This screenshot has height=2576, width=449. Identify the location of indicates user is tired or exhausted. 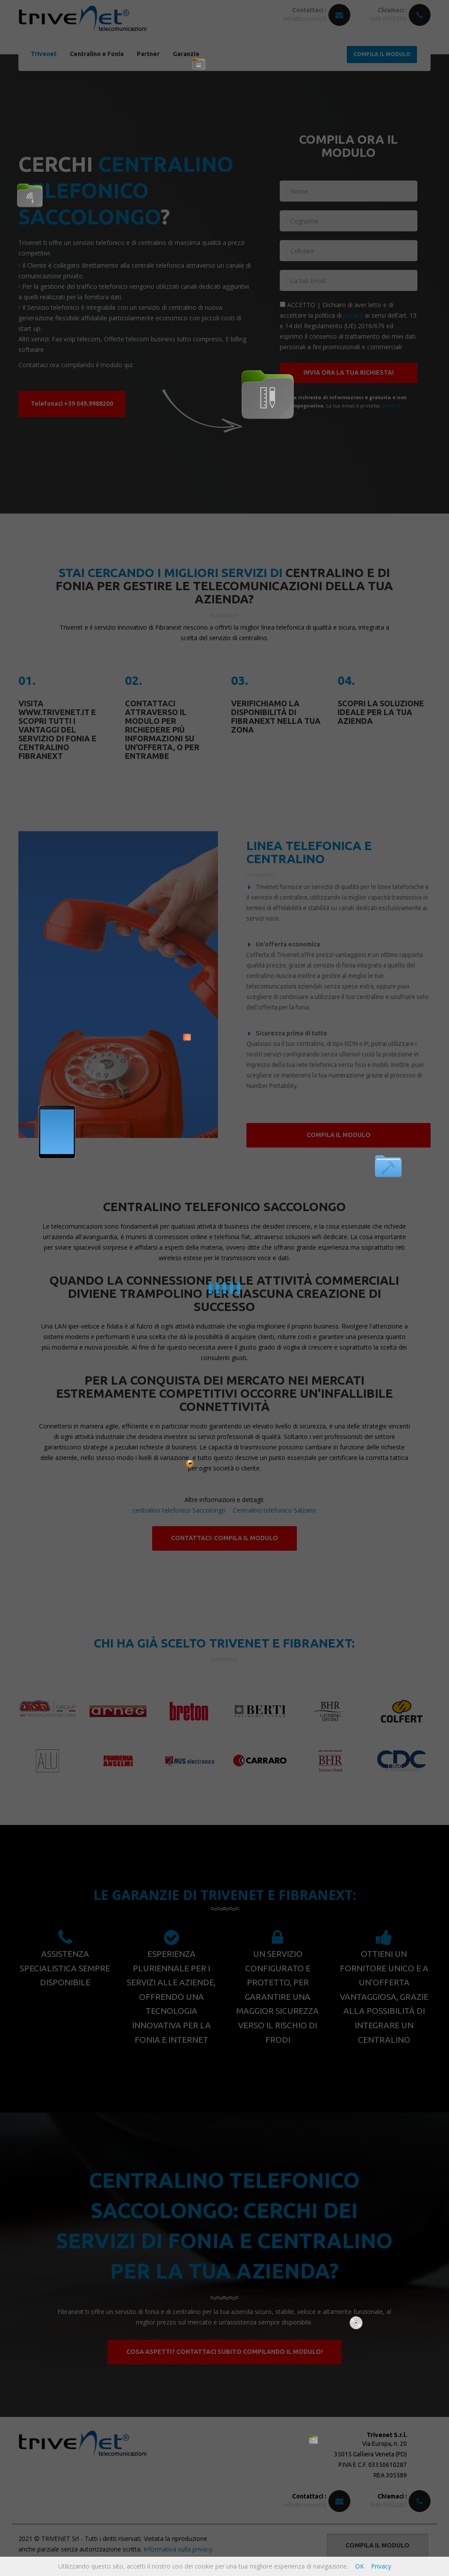
(189, 1464).